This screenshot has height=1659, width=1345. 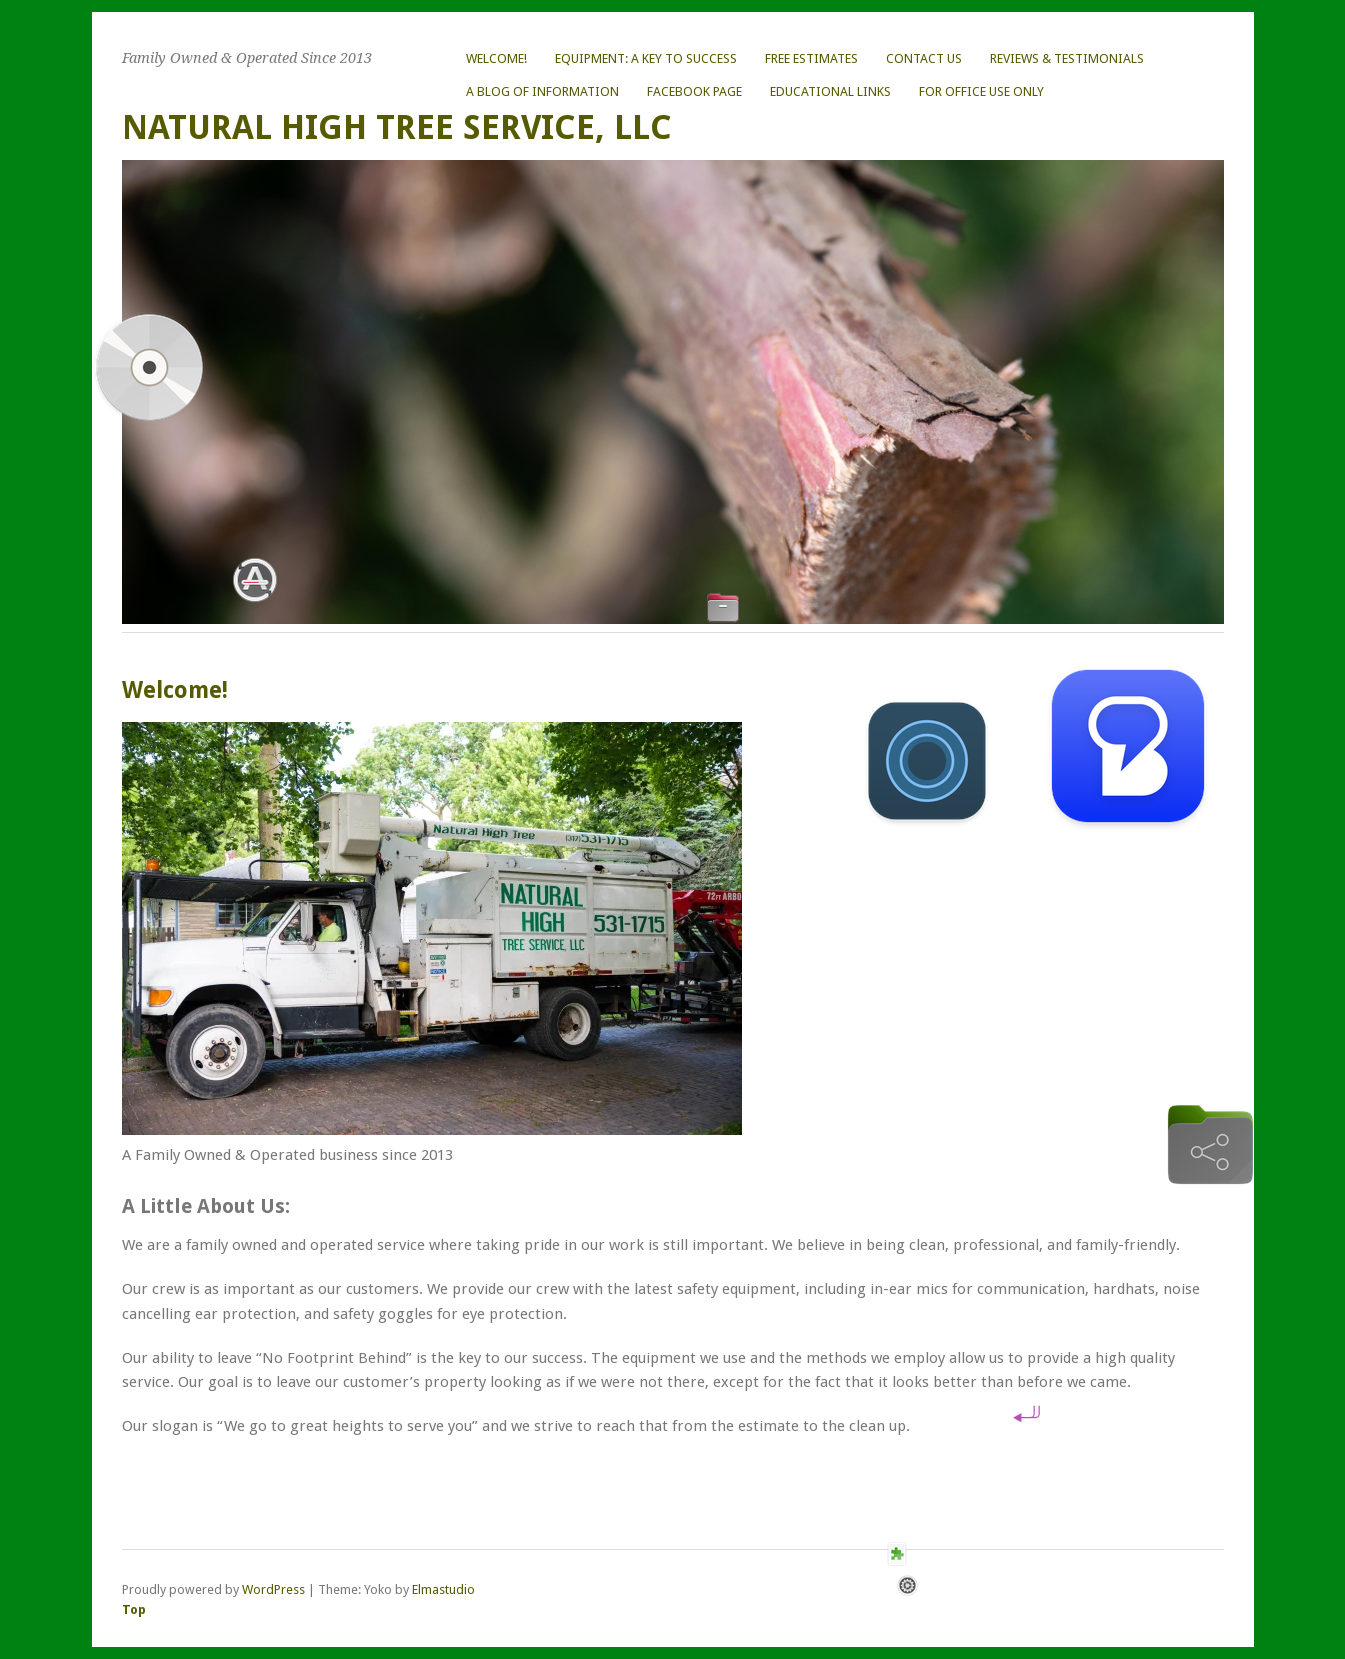 I want to click on view or edit document properties, so click(x=907, y=1585).